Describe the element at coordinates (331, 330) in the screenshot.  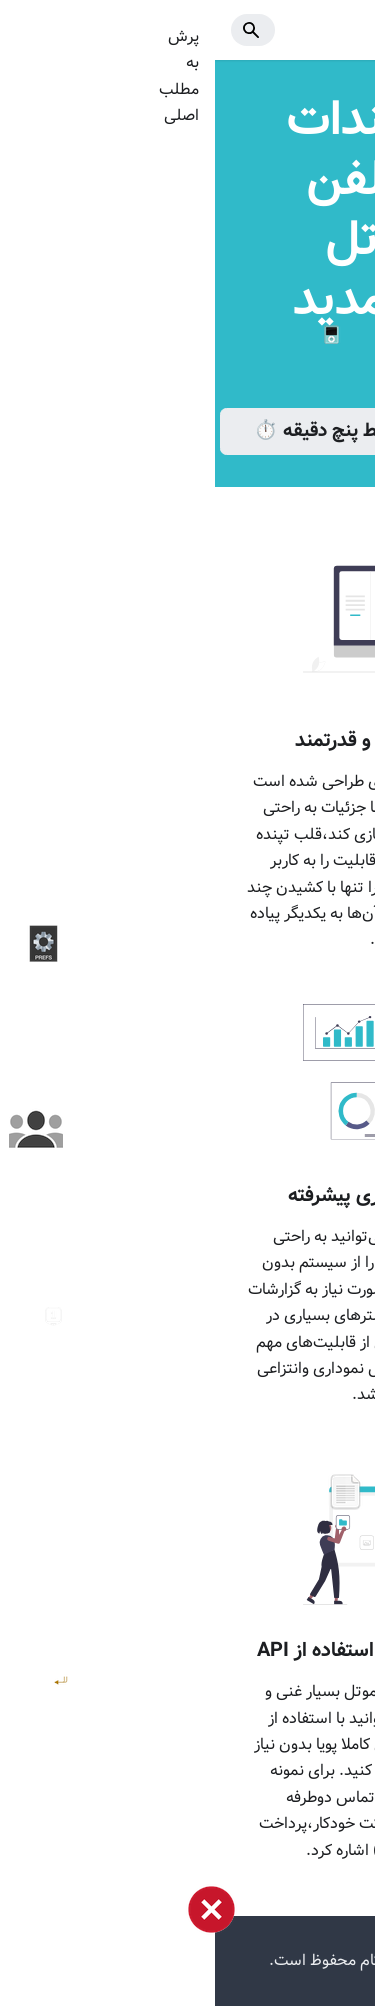
I see `iPod nano device connected` at that location.